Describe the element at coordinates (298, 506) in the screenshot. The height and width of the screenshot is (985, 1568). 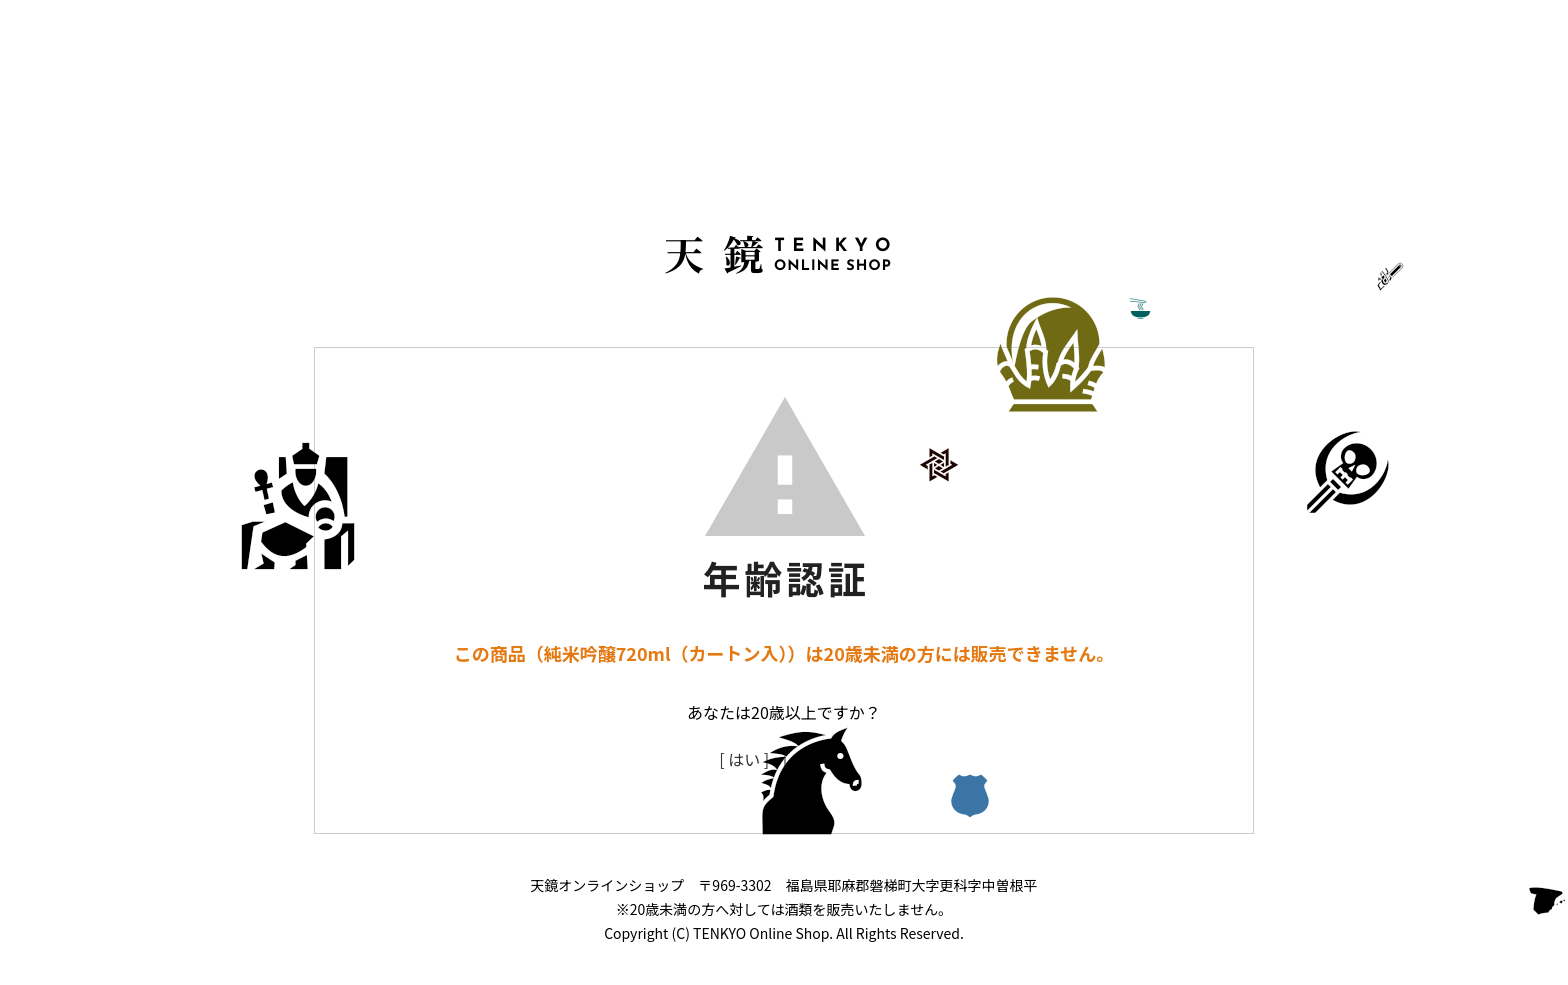
I see `the emperor tarot card` at that location.